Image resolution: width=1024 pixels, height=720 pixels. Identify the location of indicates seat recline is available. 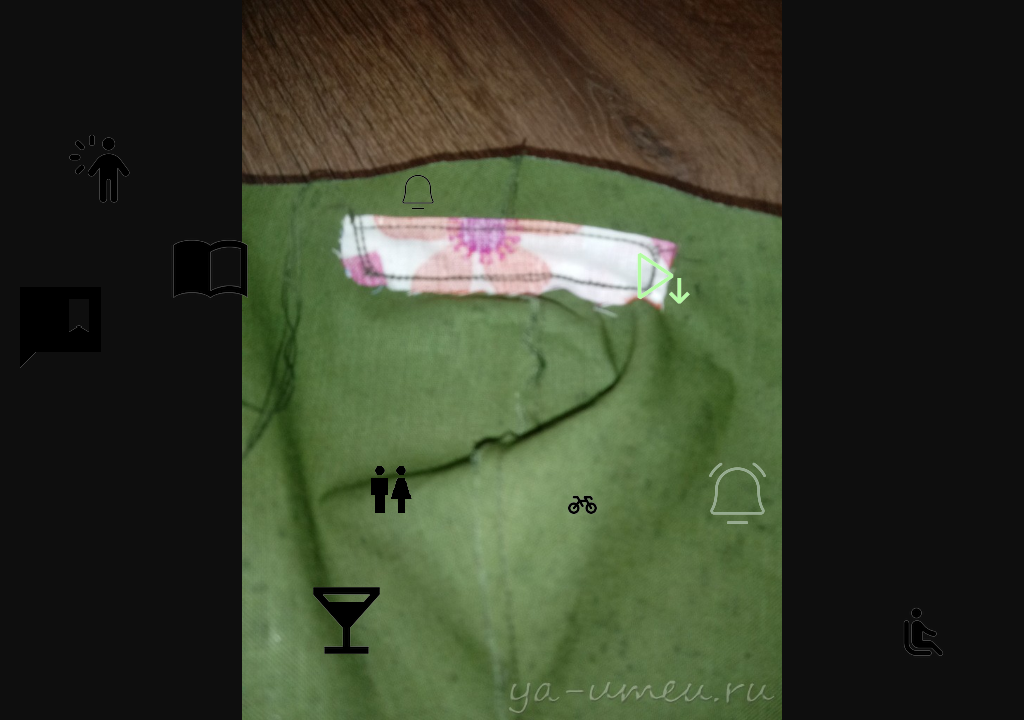
(924, 633).